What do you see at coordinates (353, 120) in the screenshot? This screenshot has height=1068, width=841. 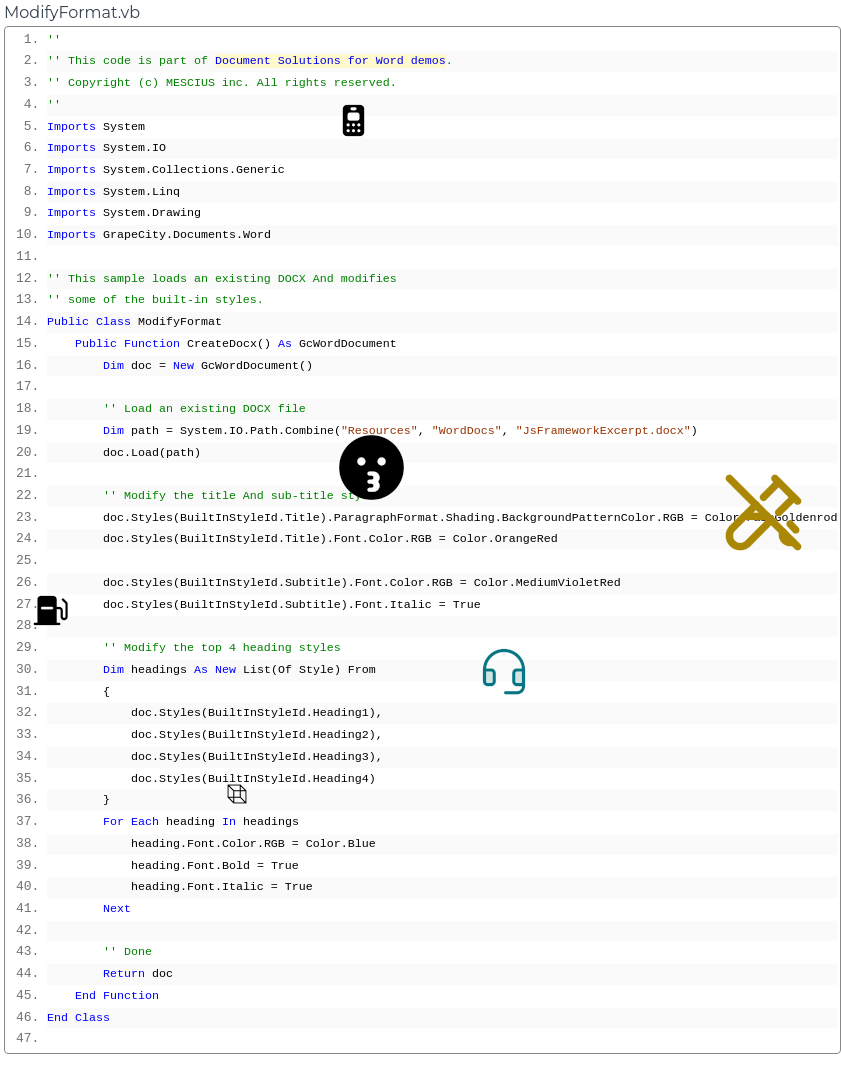 I see `call using a classic mobile phone` at bounding box center [353, 120].